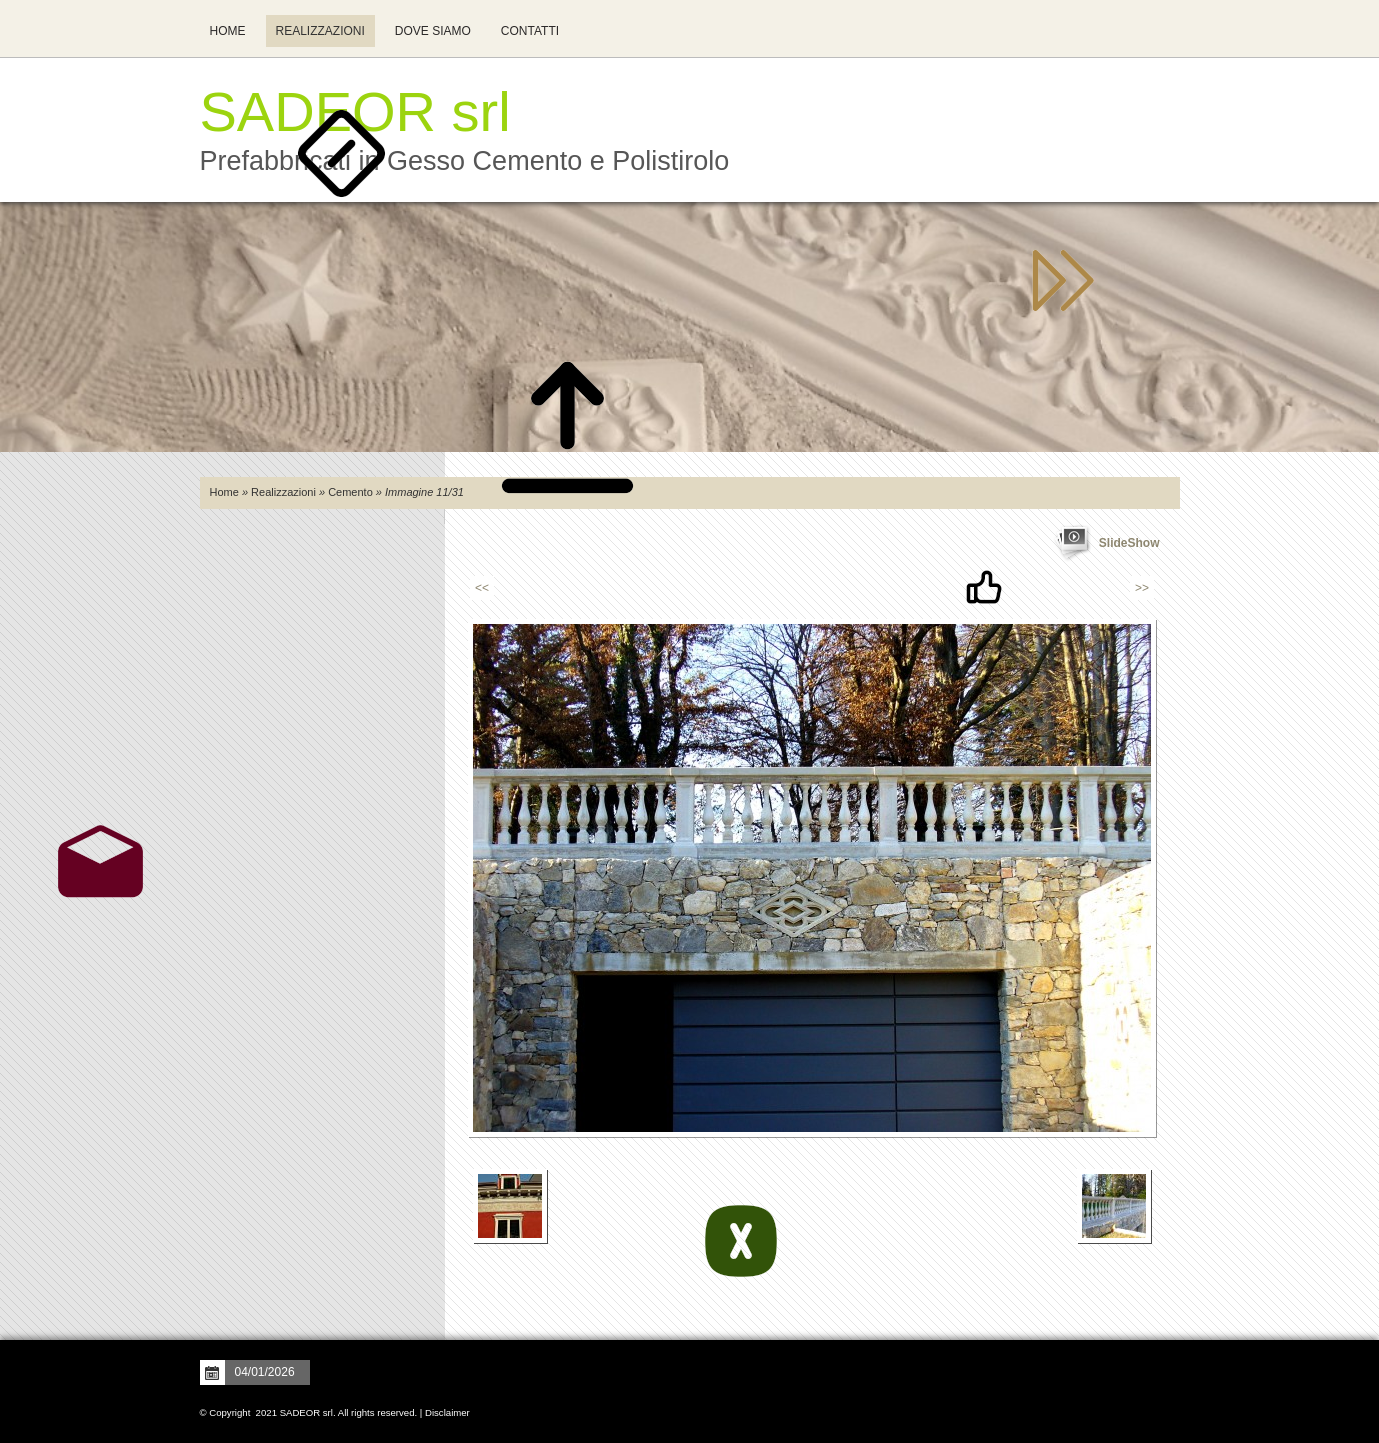 Image resolution: width=1379 pixels, height=1443 pixels. I want to click on close or dismiss a dialog, so click(741, 1241).